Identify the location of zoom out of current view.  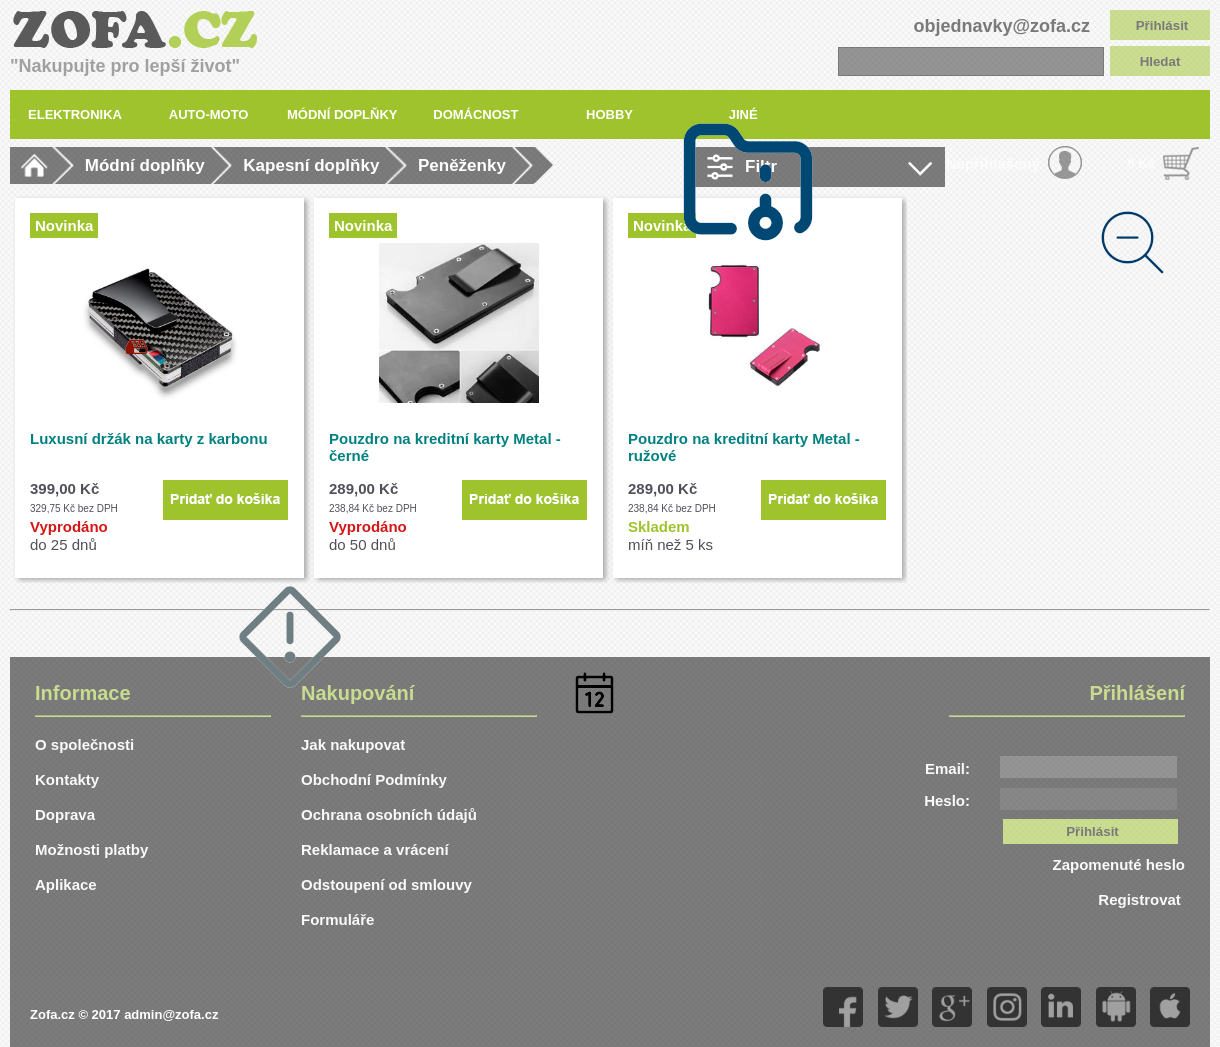
(1132, 242).